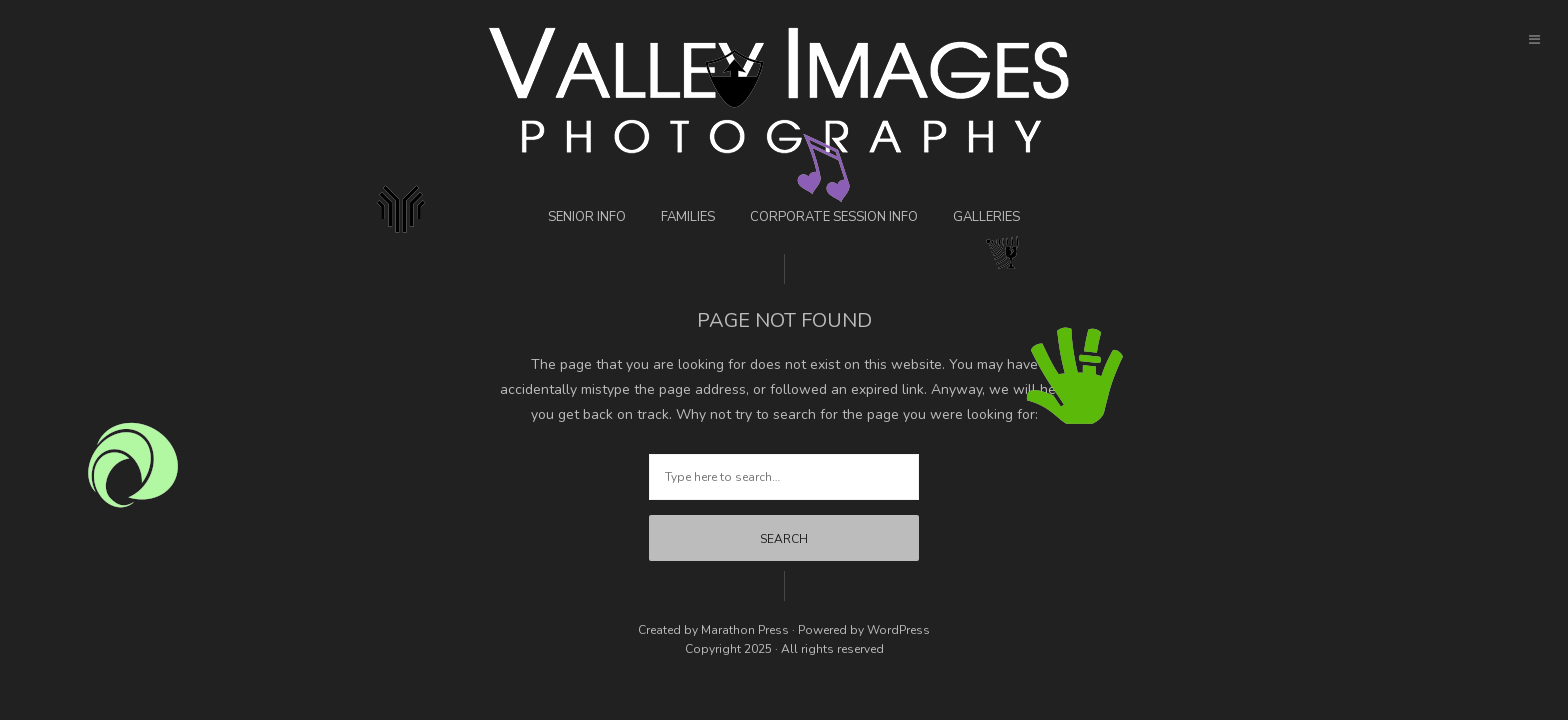 The height and width of the screenshot is (720, 1568). I want to click on indicates cloud sync or data synchronization in progress, so click(133, 465).